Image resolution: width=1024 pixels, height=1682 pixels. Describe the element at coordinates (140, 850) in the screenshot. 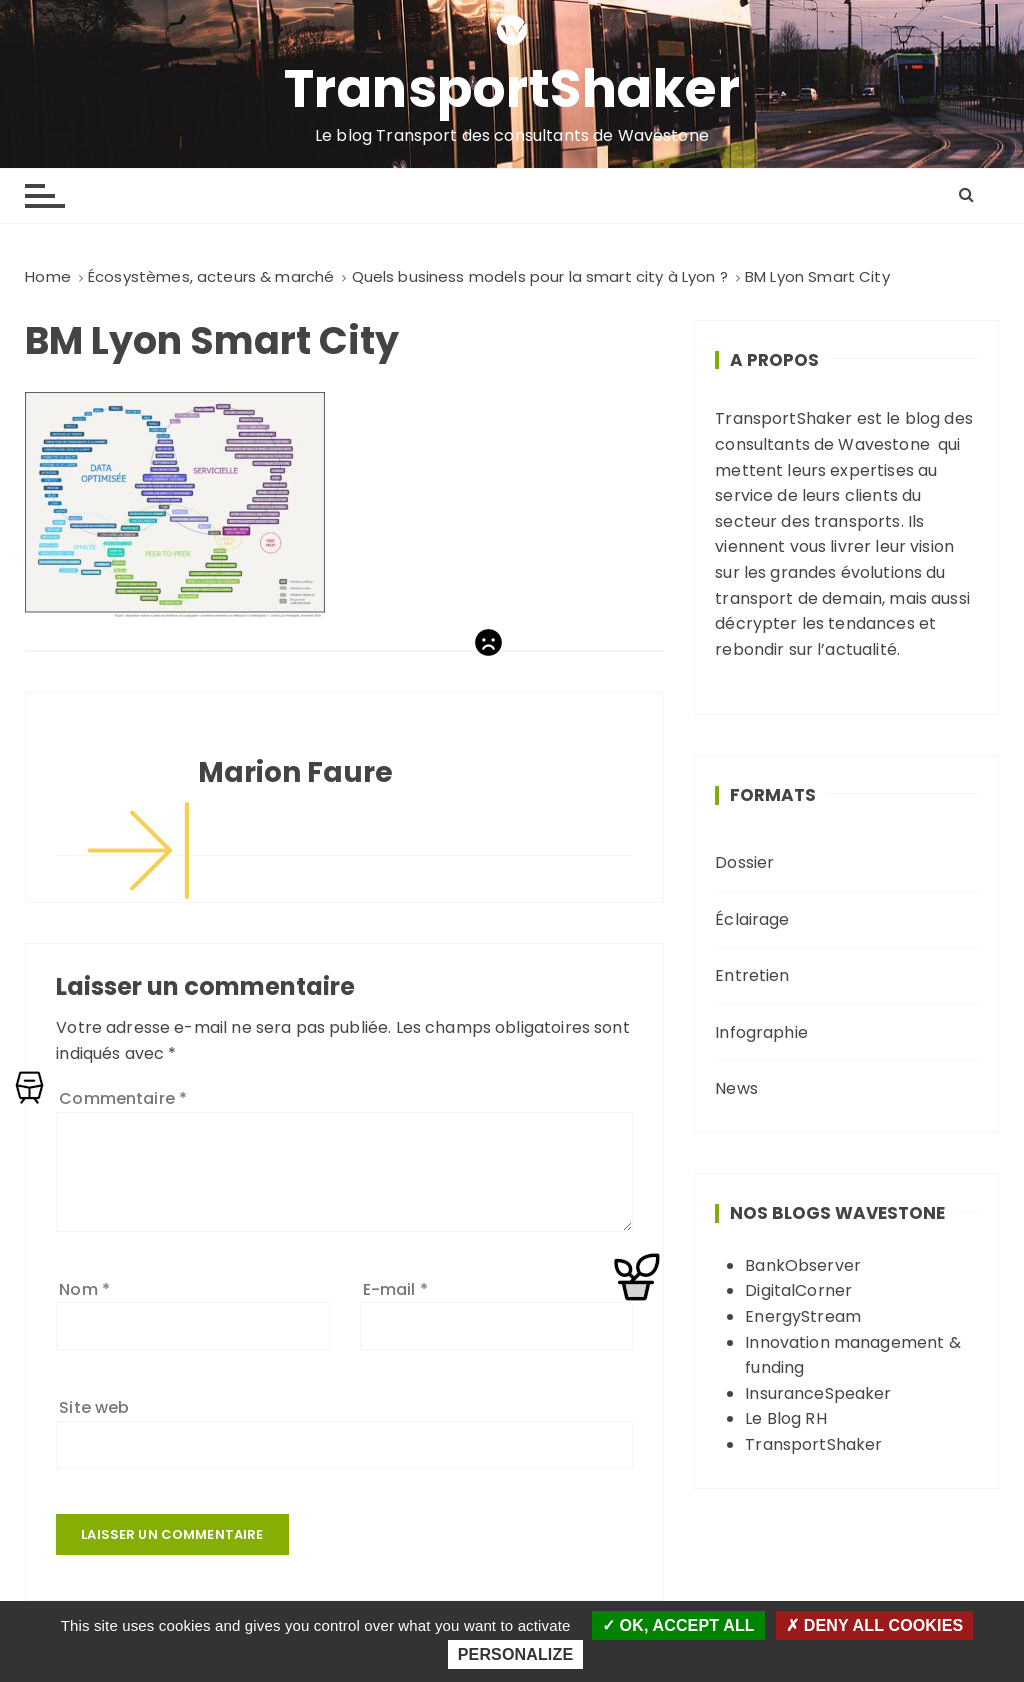

I see `go to end or last item` at that location.